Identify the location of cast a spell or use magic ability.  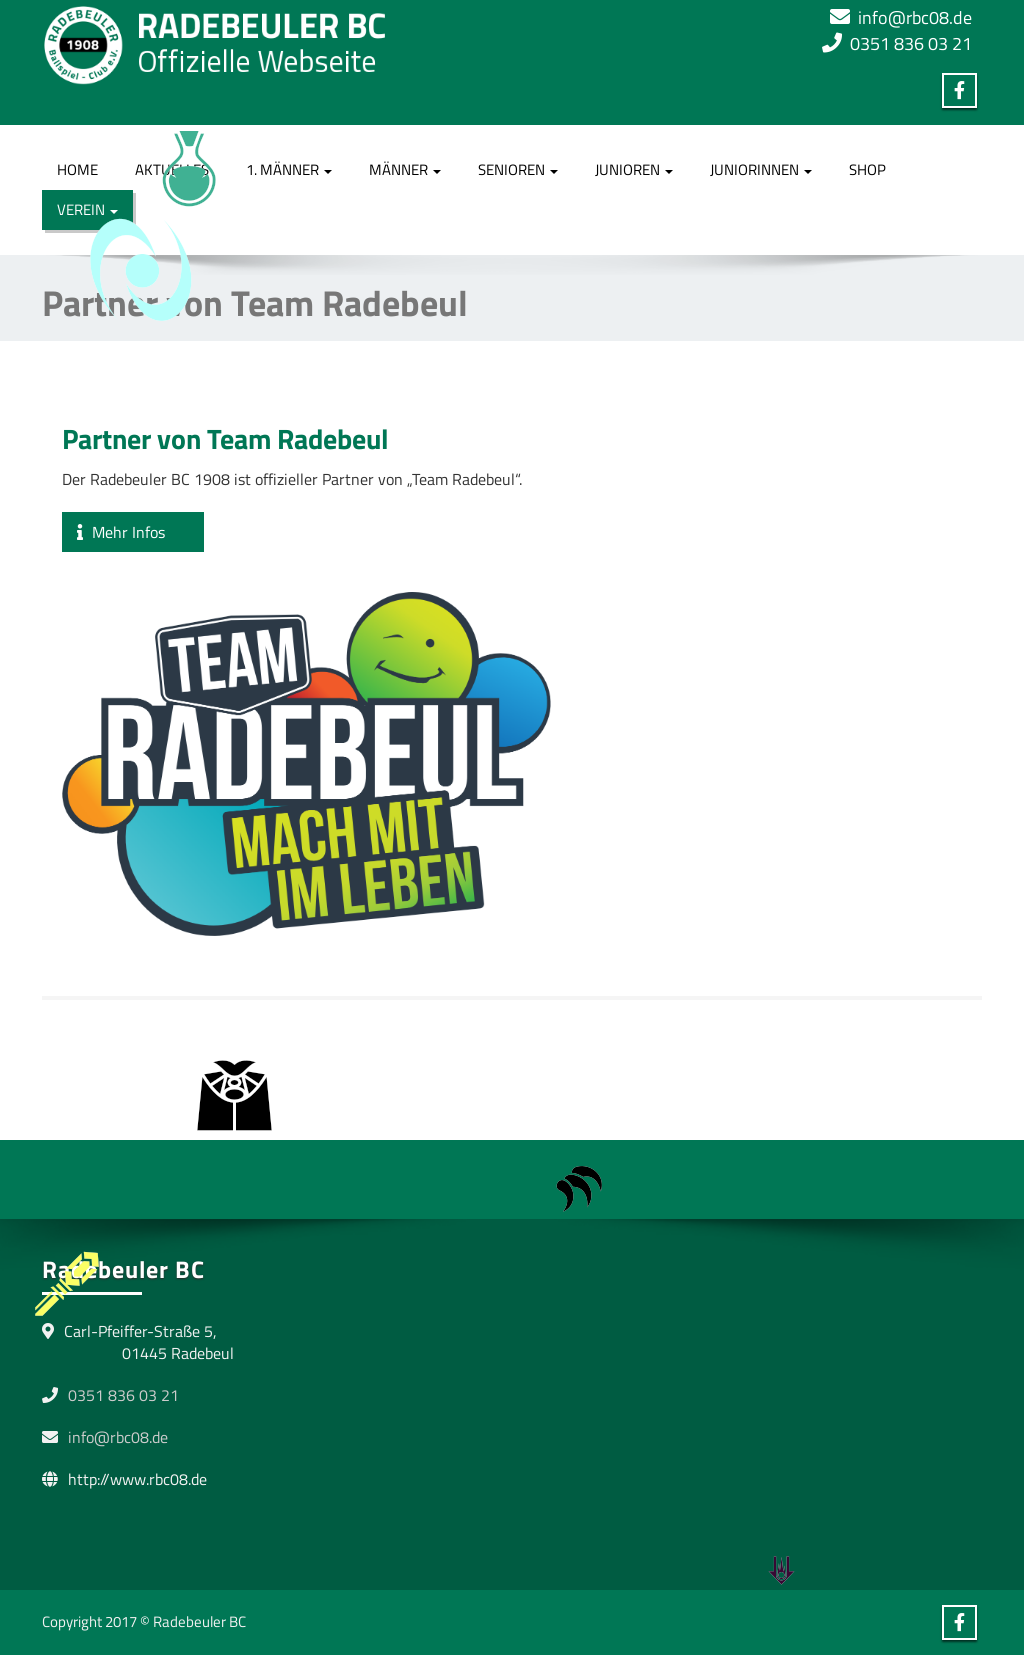
(67, 1283).